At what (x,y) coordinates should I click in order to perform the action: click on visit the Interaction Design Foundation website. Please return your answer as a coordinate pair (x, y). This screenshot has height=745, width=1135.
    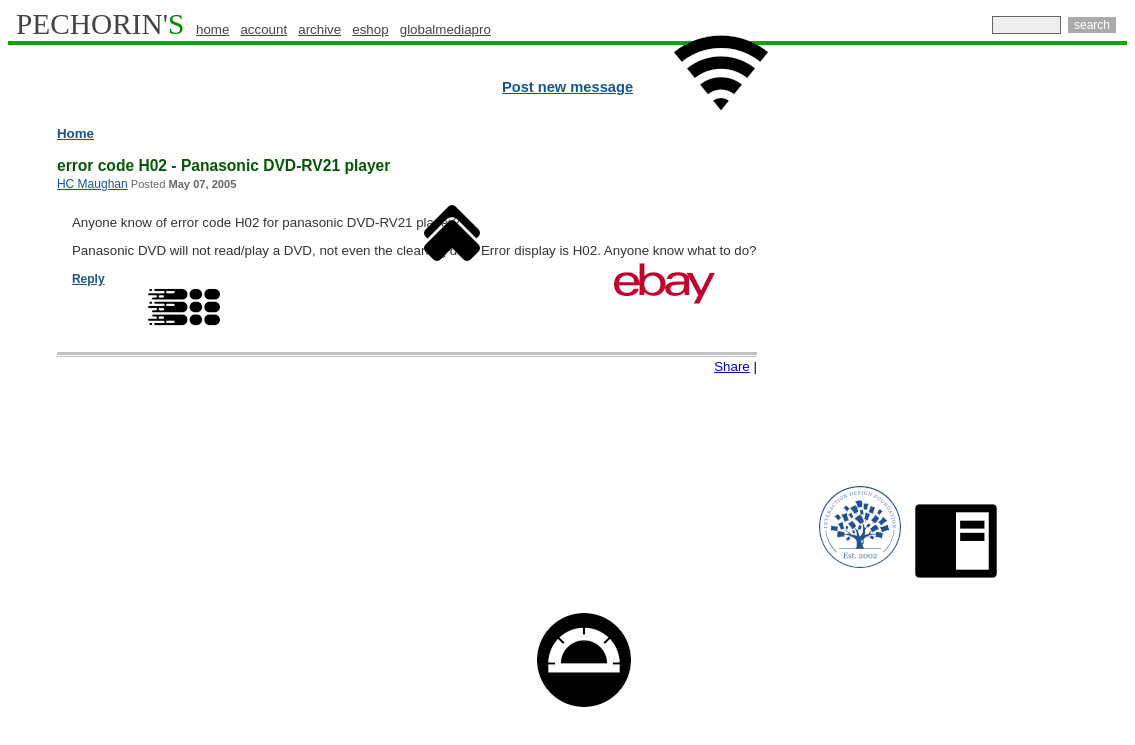
    Looking at the image, I should click on (860, 527).